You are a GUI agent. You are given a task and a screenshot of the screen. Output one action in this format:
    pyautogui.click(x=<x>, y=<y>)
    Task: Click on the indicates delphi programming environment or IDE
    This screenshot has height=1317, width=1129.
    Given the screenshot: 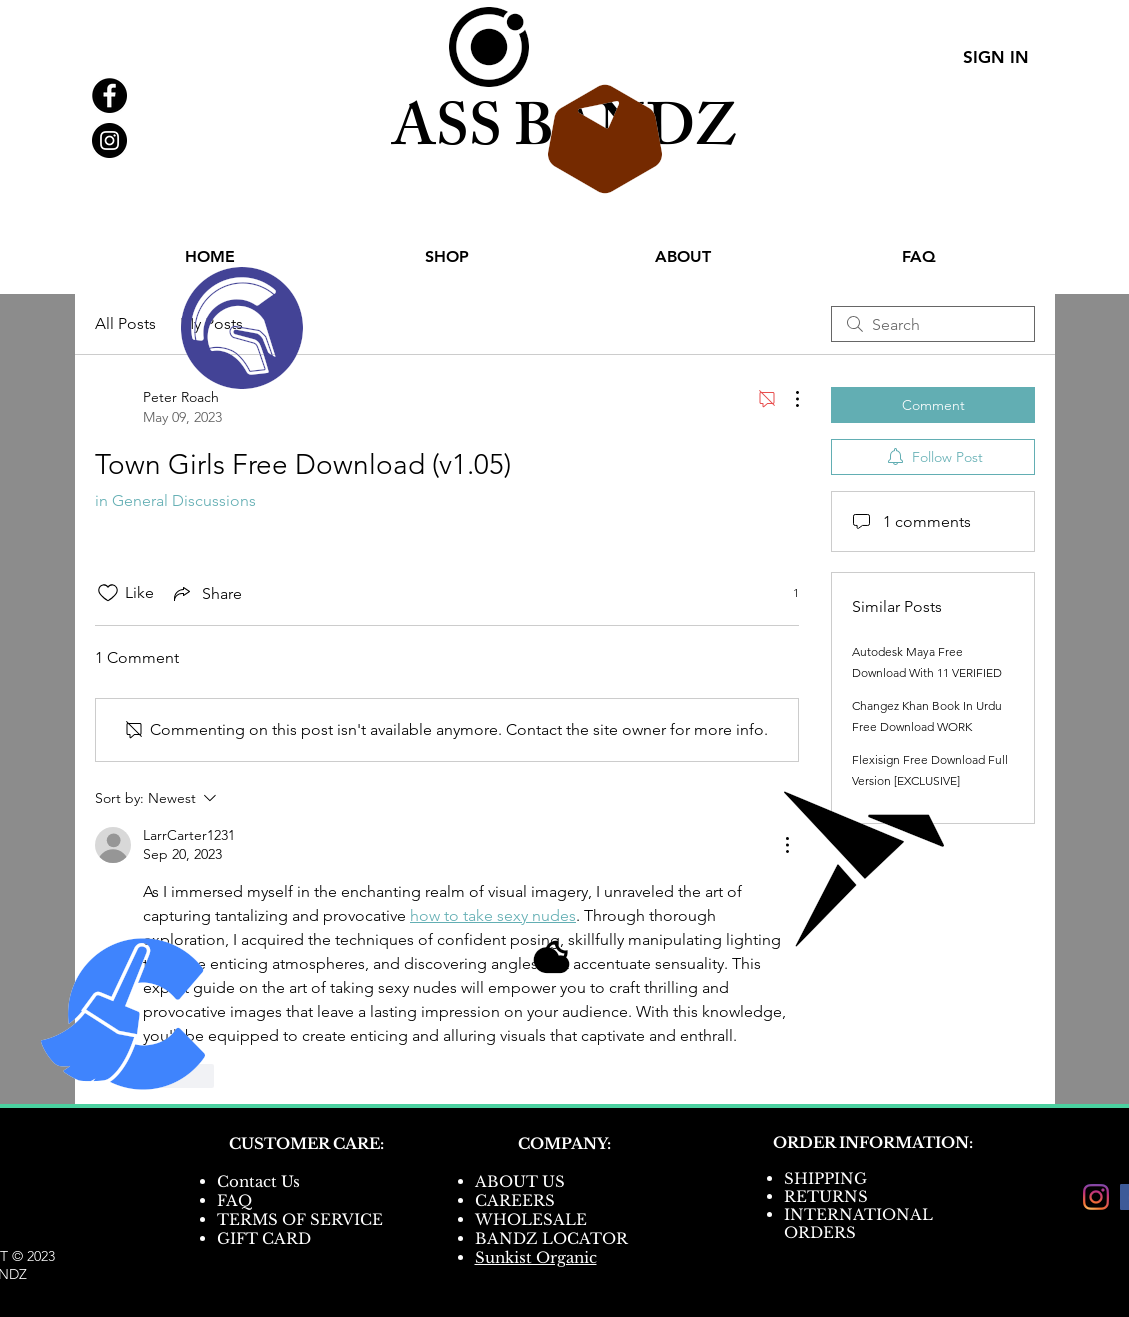 What is the action you would take?
    pyautogui.click(x=242, y=328)
    